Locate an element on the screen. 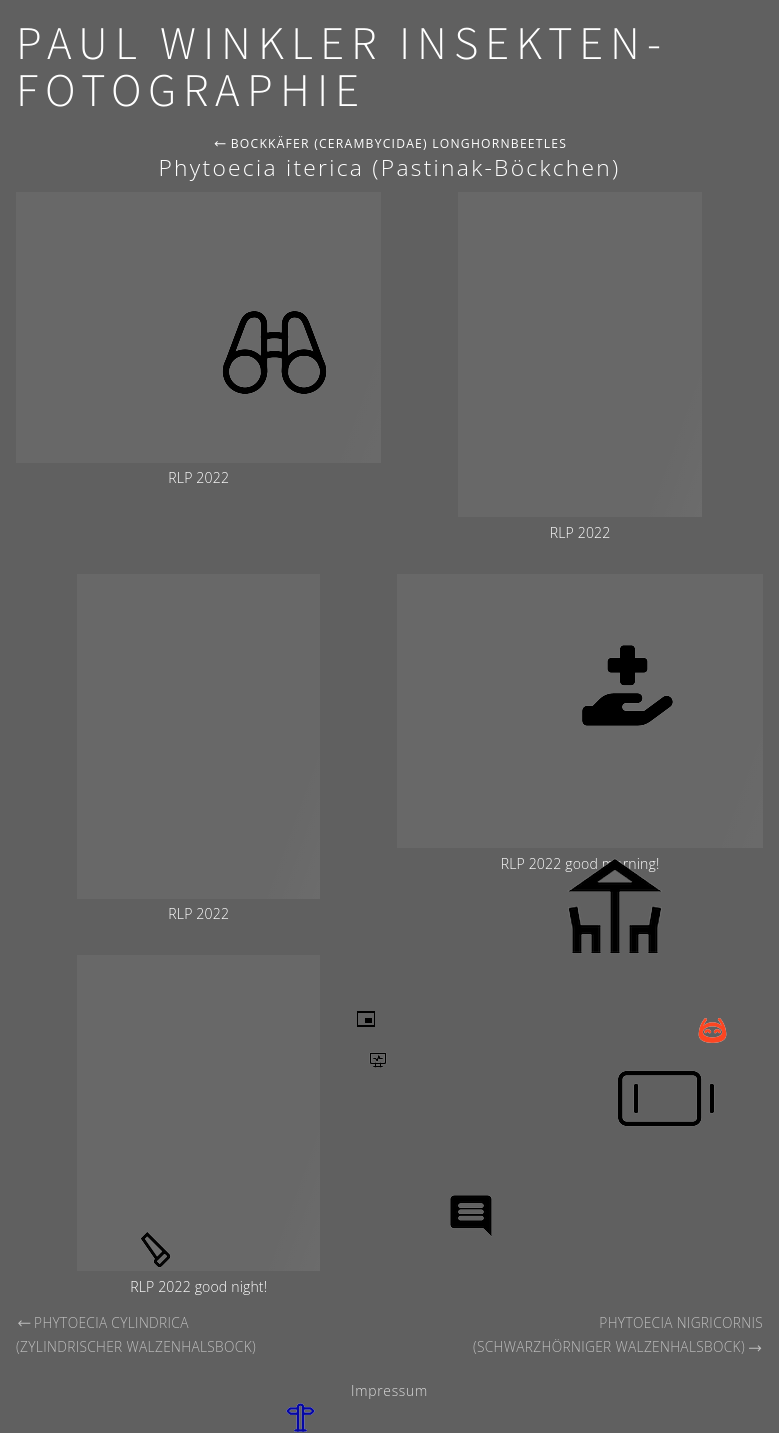  access medical or healthcare services is located at coordinates (627, 685).